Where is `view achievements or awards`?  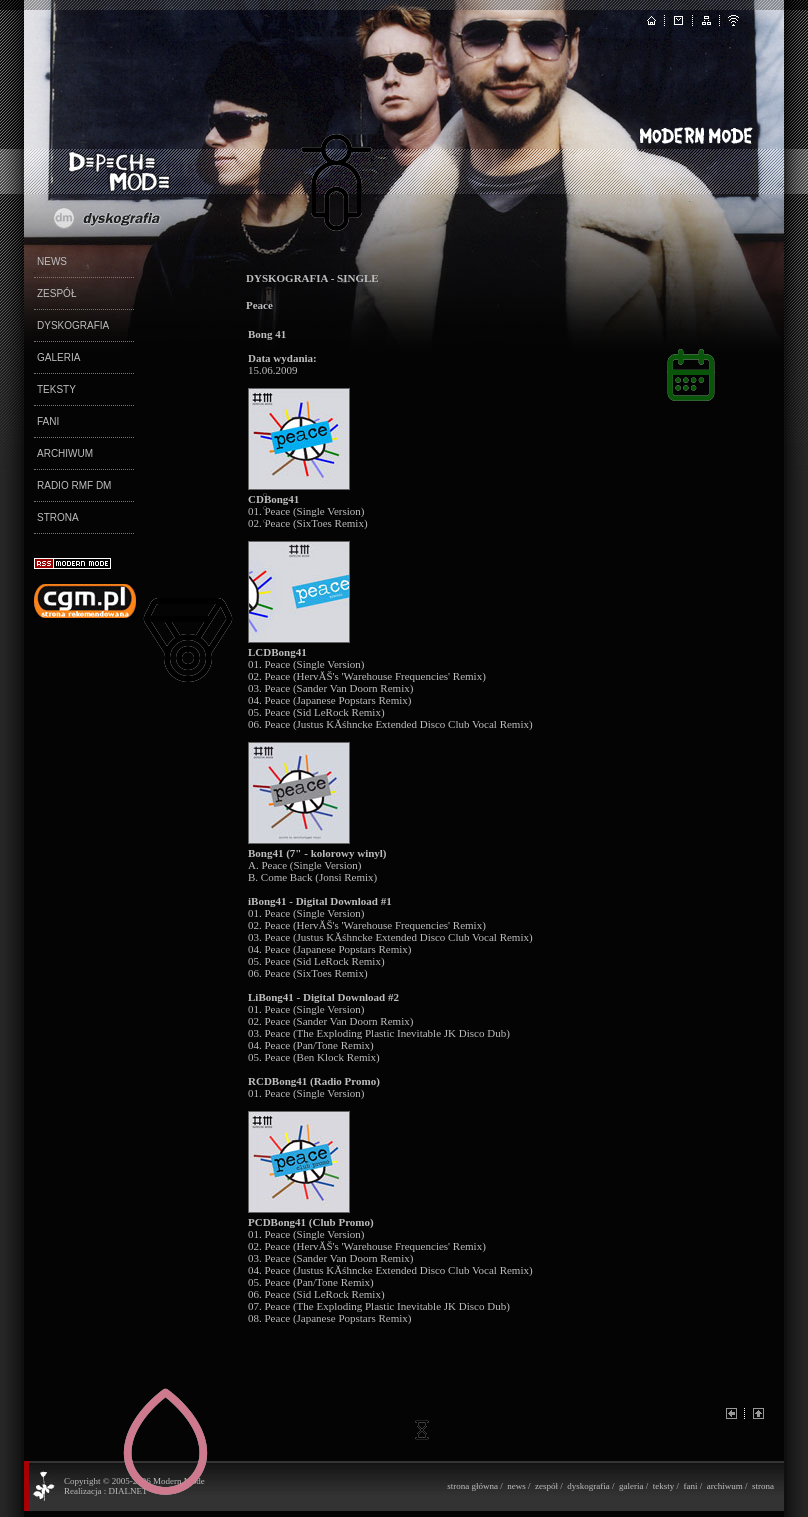
view achievements or awards is located at coordinates (188, 640).